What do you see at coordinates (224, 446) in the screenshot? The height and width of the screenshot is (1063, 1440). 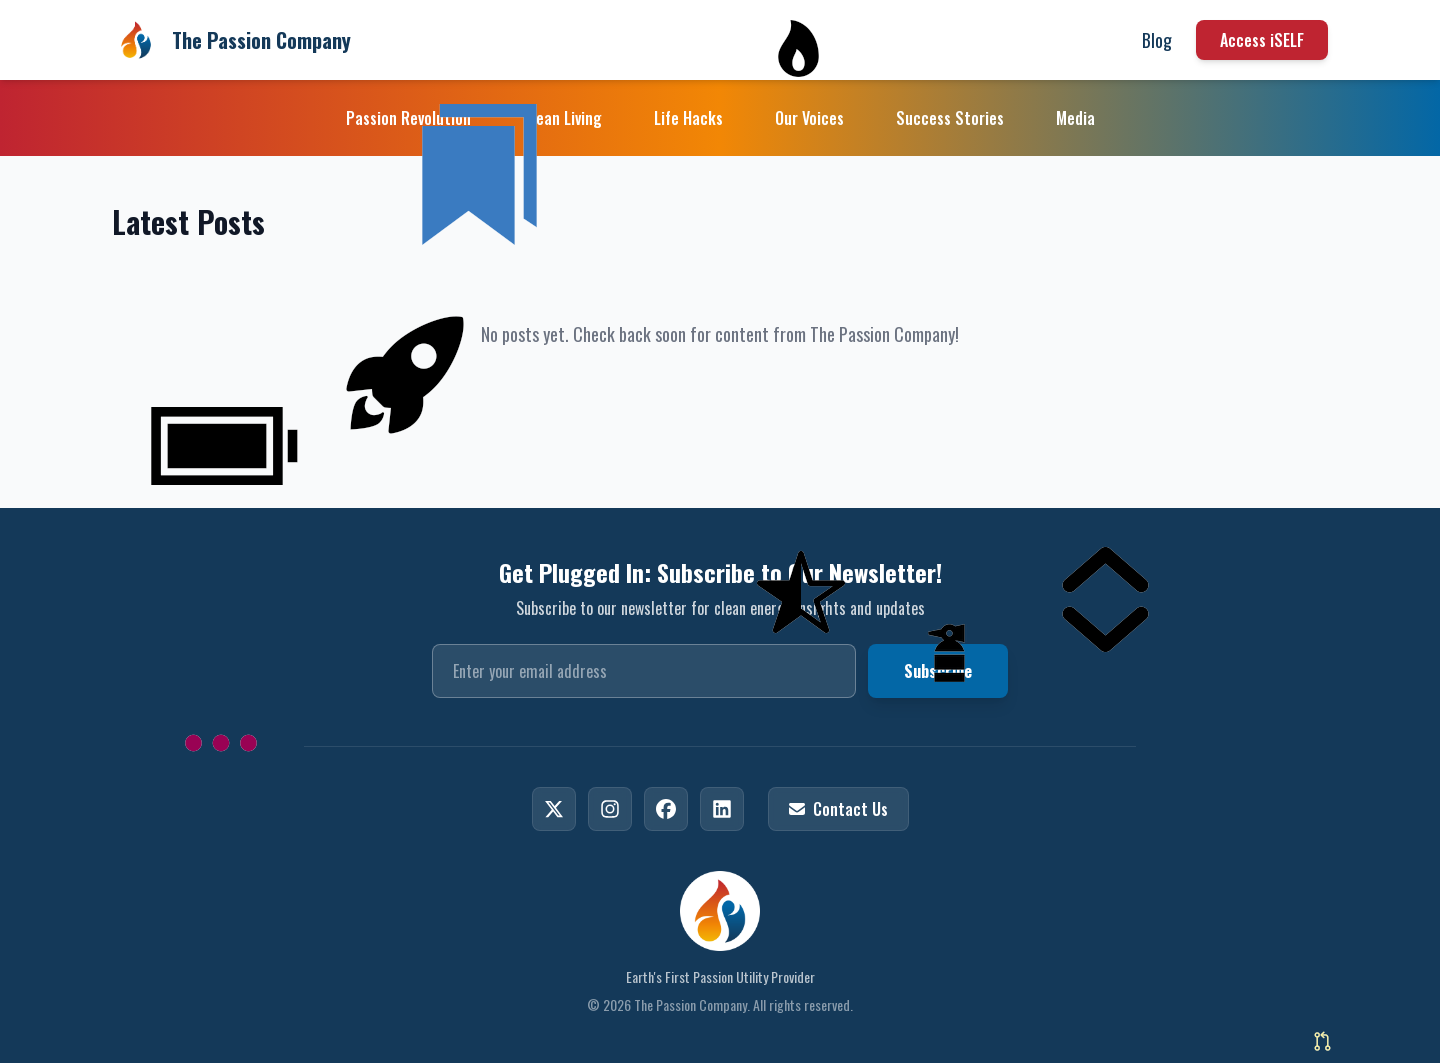 I see `indicates battery is fully charged` at bounding box center [224, 446].